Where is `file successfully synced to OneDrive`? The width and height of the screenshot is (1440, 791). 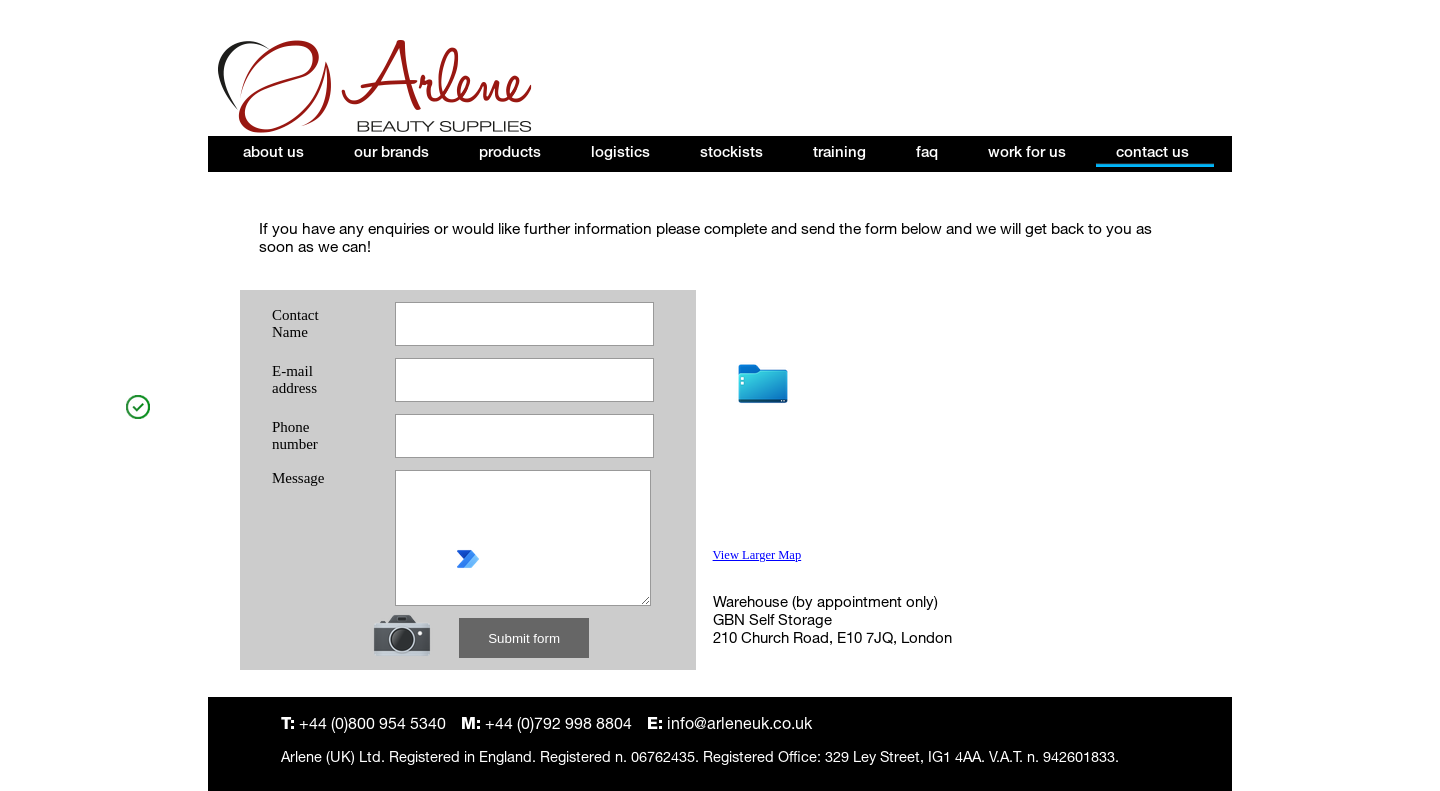
file successfully synced to OneDrive is located at coordinates (138, 407).